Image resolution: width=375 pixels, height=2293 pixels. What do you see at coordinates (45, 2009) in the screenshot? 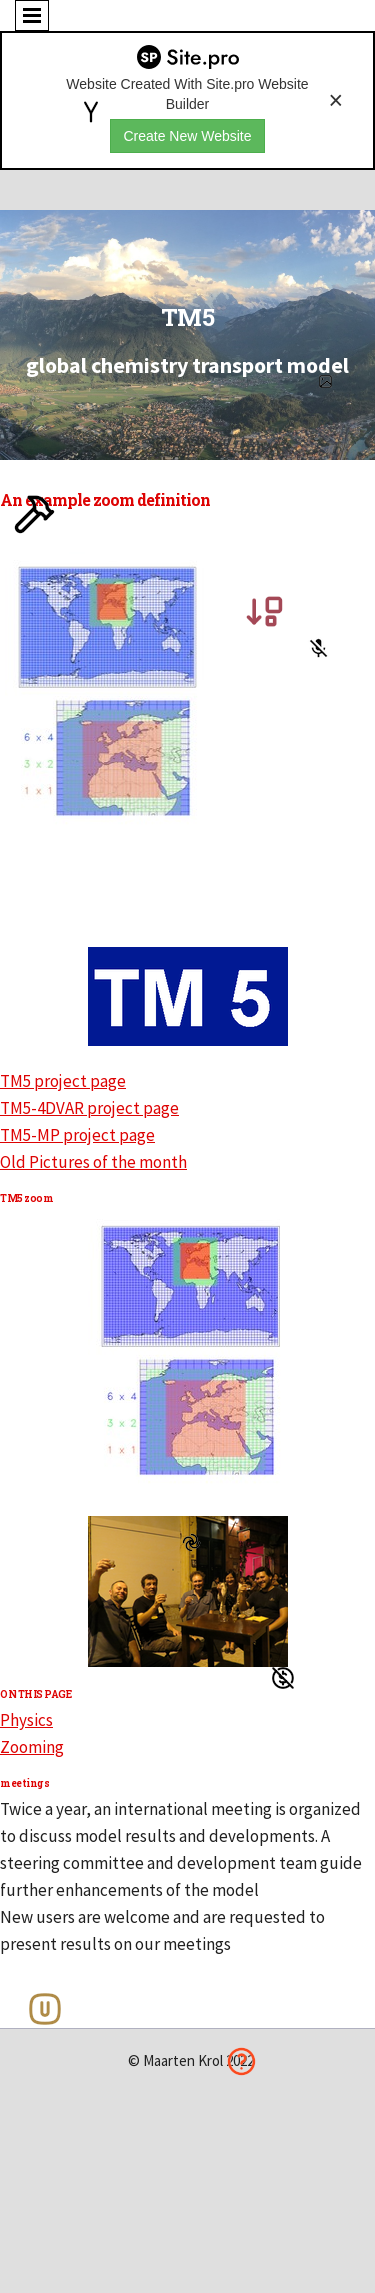
I see `indicates an item starting with the letter U` at bounding box center [45, 2009].